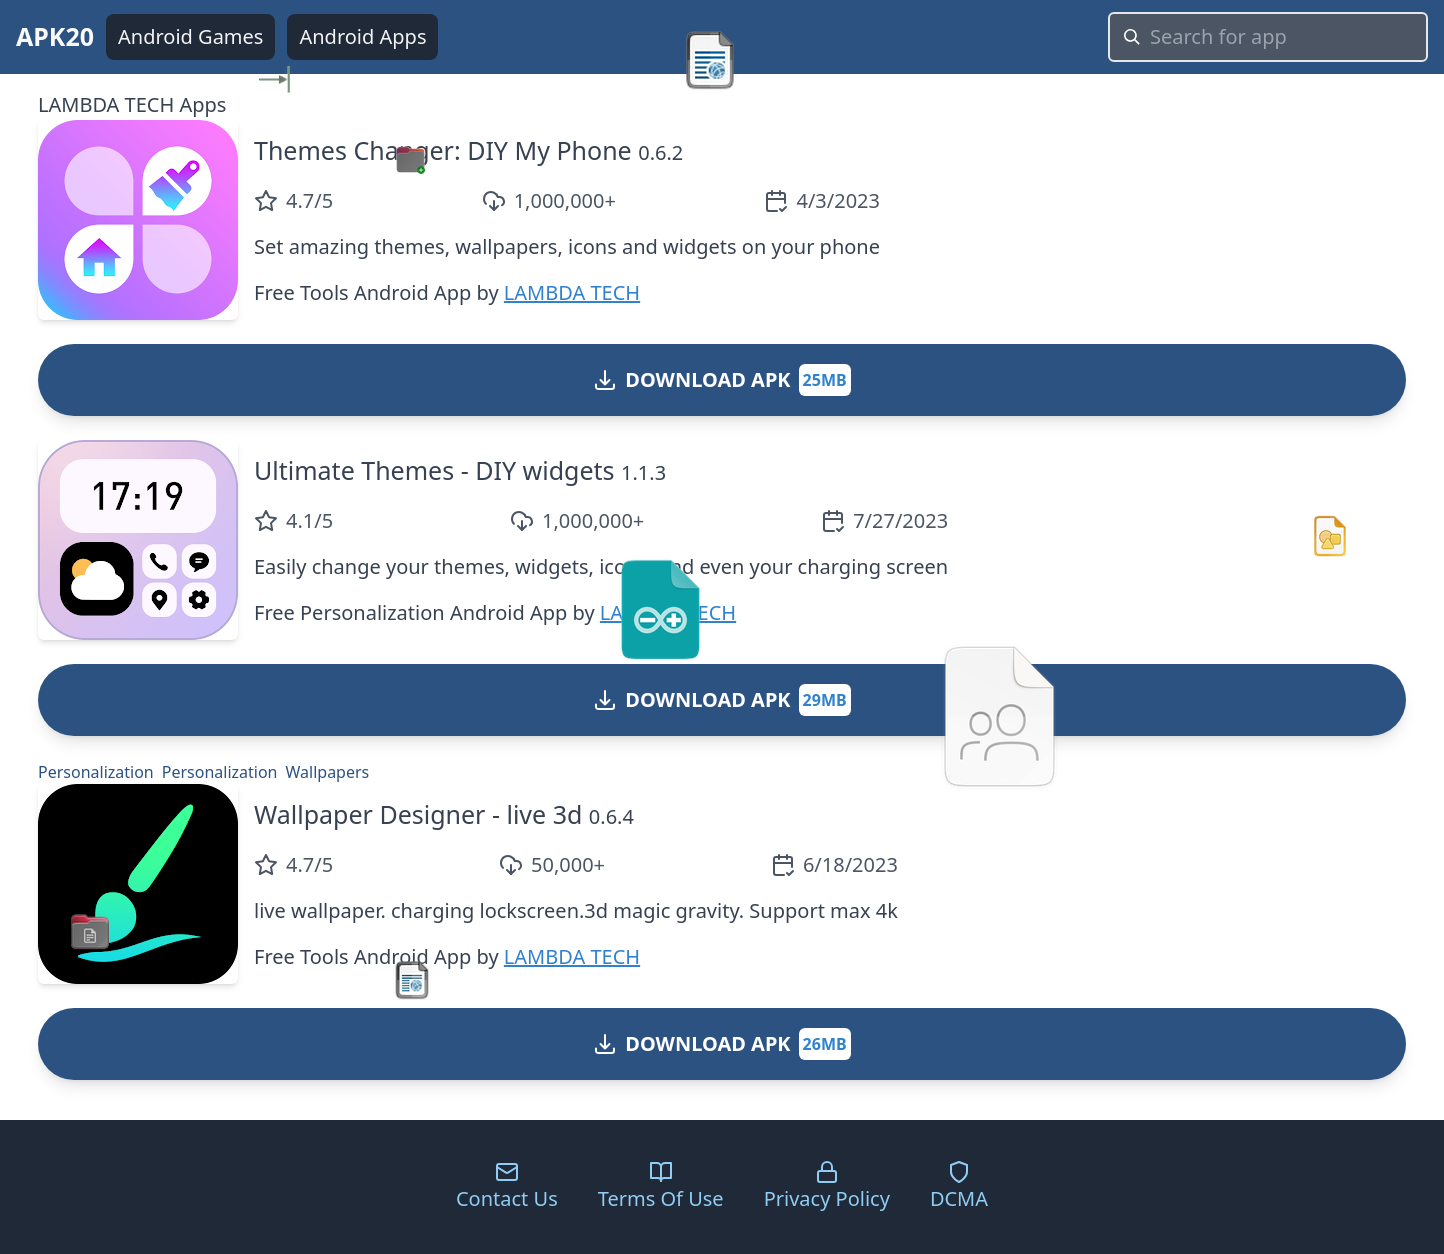  Describe the element at coordinates (412, 980) in the screenshot. I see `open a web document file` at that location.